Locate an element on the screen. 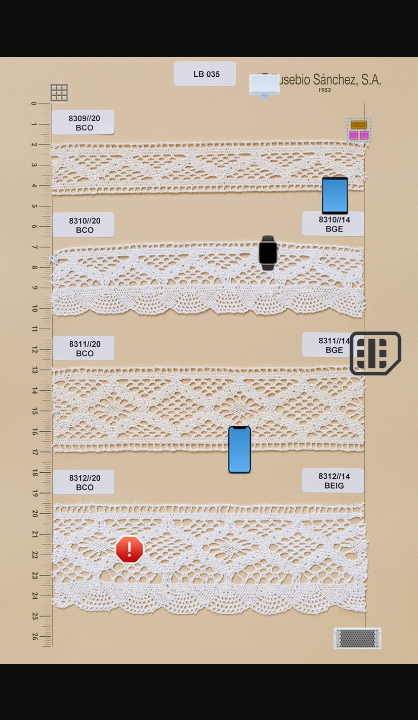 This screenshot has height=720, width=418. indicates sim card status or settings is located at coordinates (375, 353).